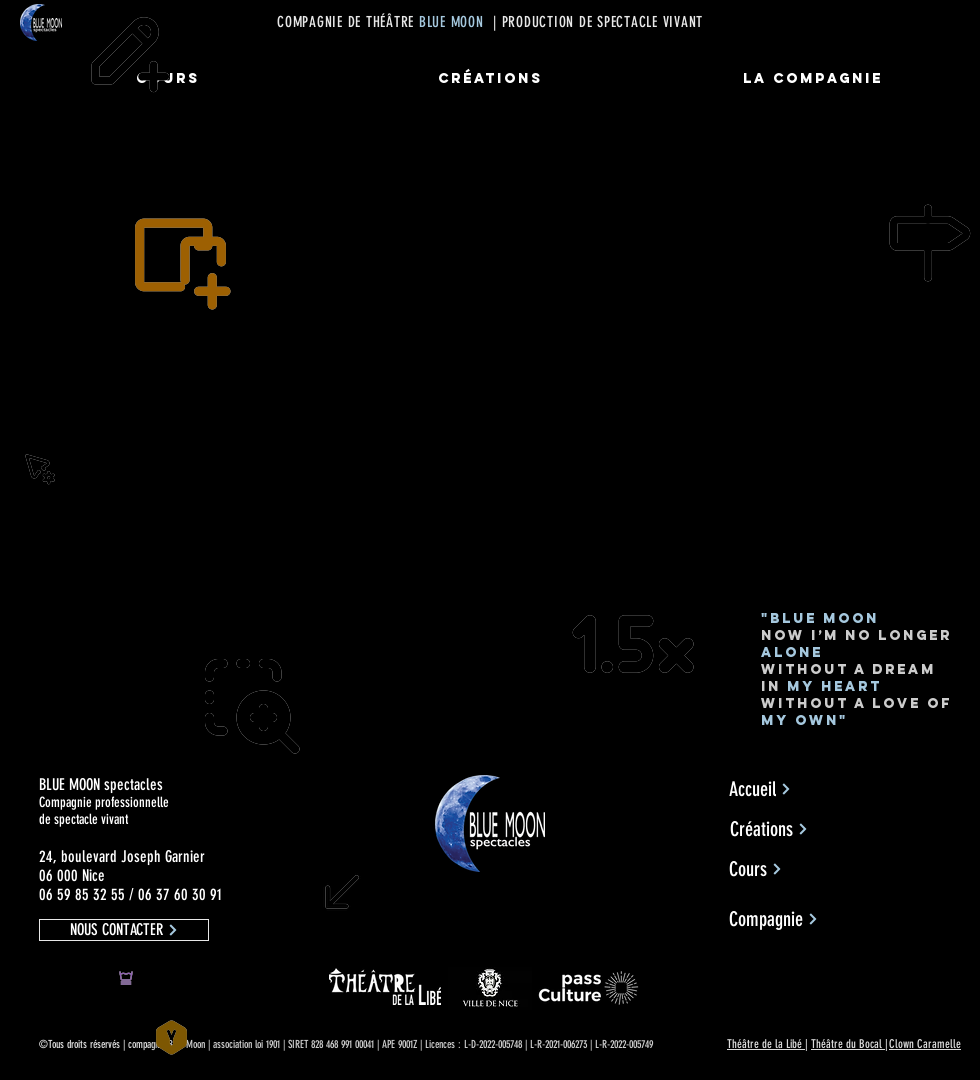 Image resolution: width=980 pixels, height=1080 pixels. Describe the element at coordinates (928, 243) in the screenshot. I see `navigate to project milestones` at that location.